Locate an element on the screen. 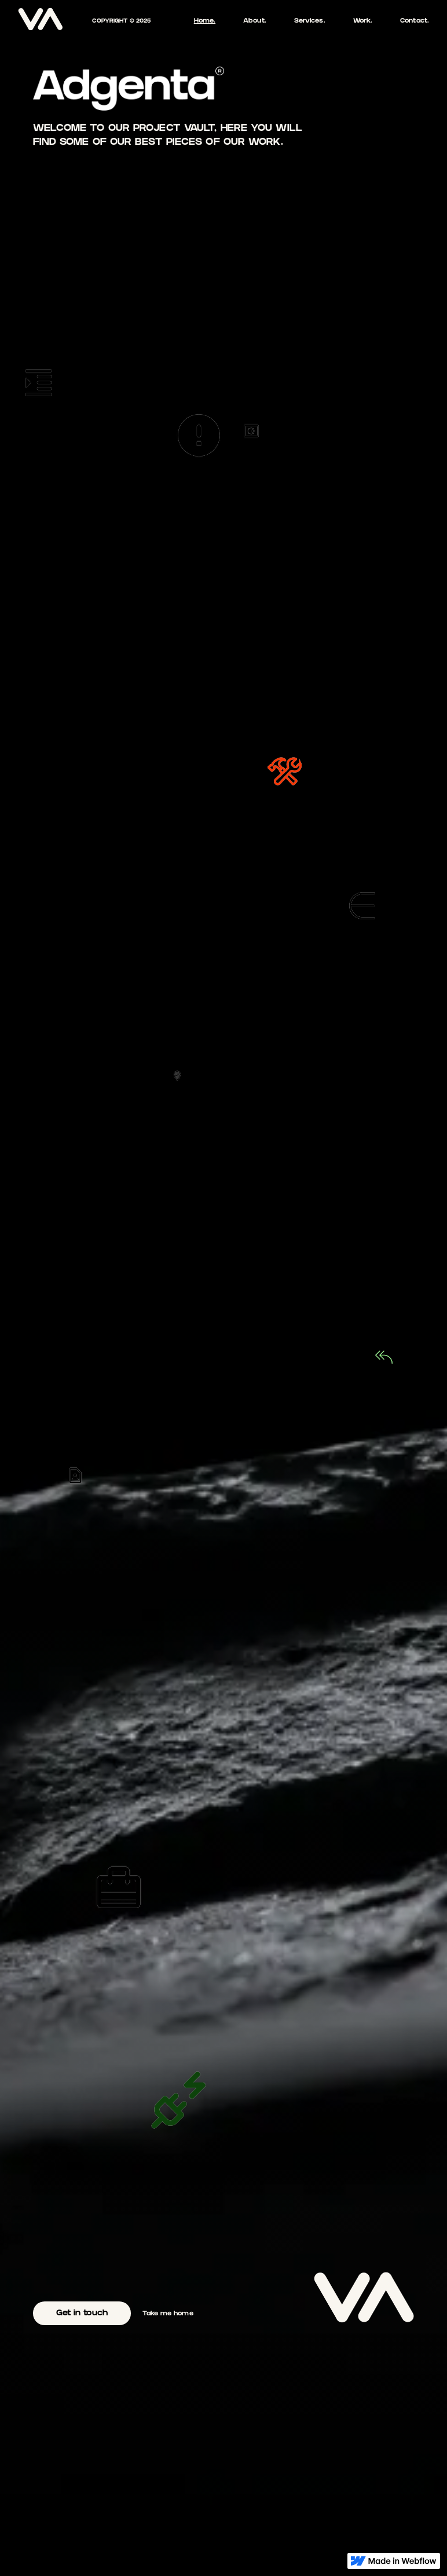 The image size is (447, 2576). view contact details is located at coordinates (75, 1475).